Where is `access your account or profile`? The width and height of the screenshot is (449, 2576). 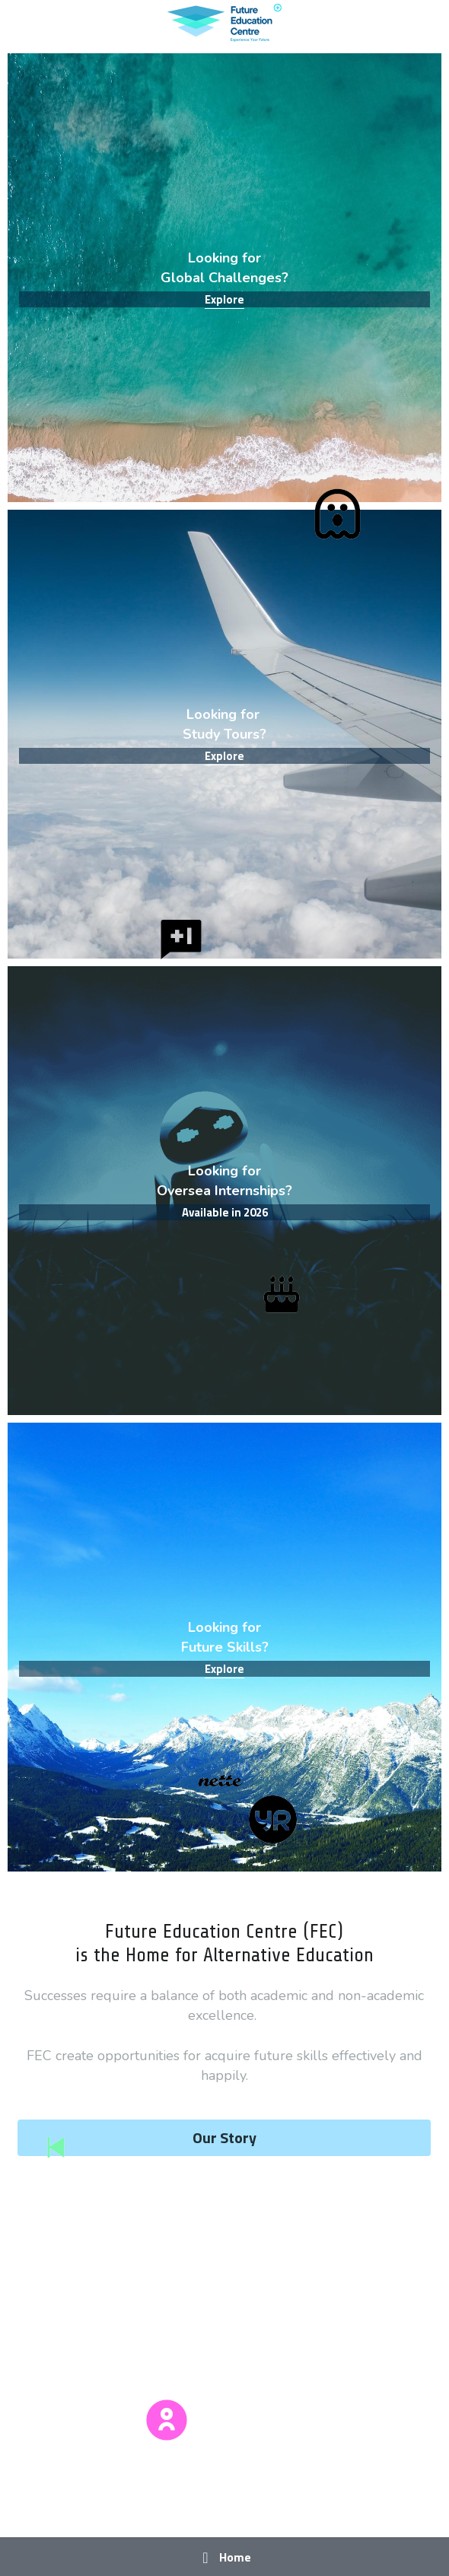 access your account or profile is located at coordinates (167, 2420).